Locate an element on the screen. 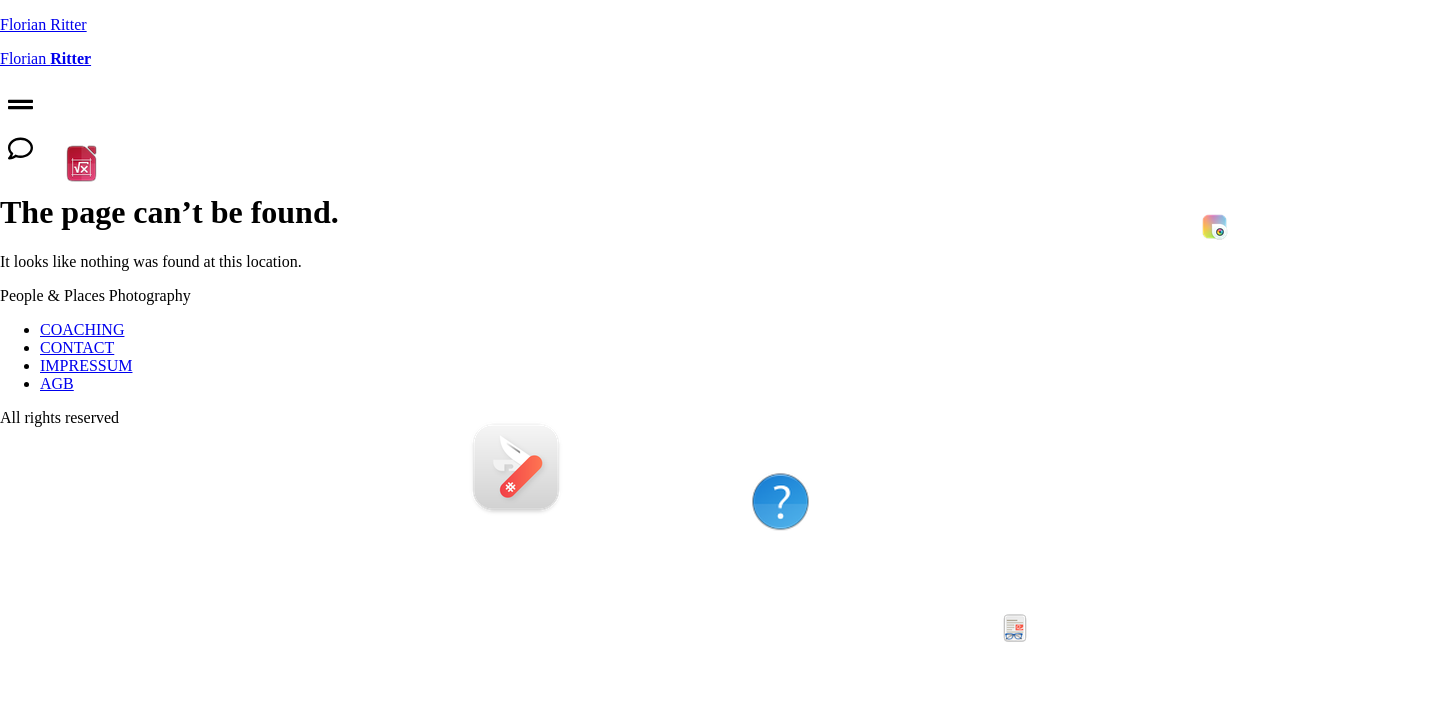 The image size is (1440, 720). open evince document viewer is located at coordinates (1015, 628).